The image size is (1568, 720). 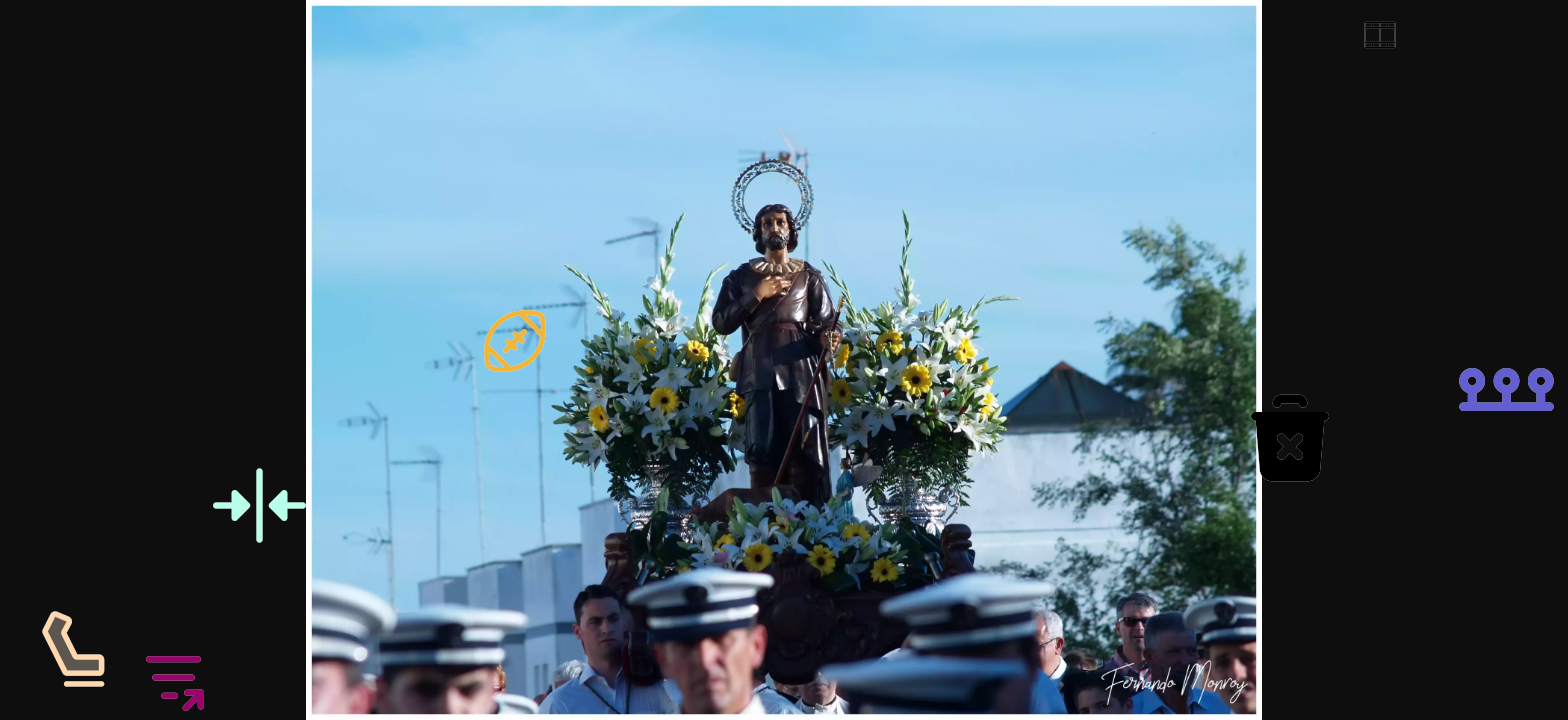 I want to click on share current filter settings, so click(x=173, y=677).